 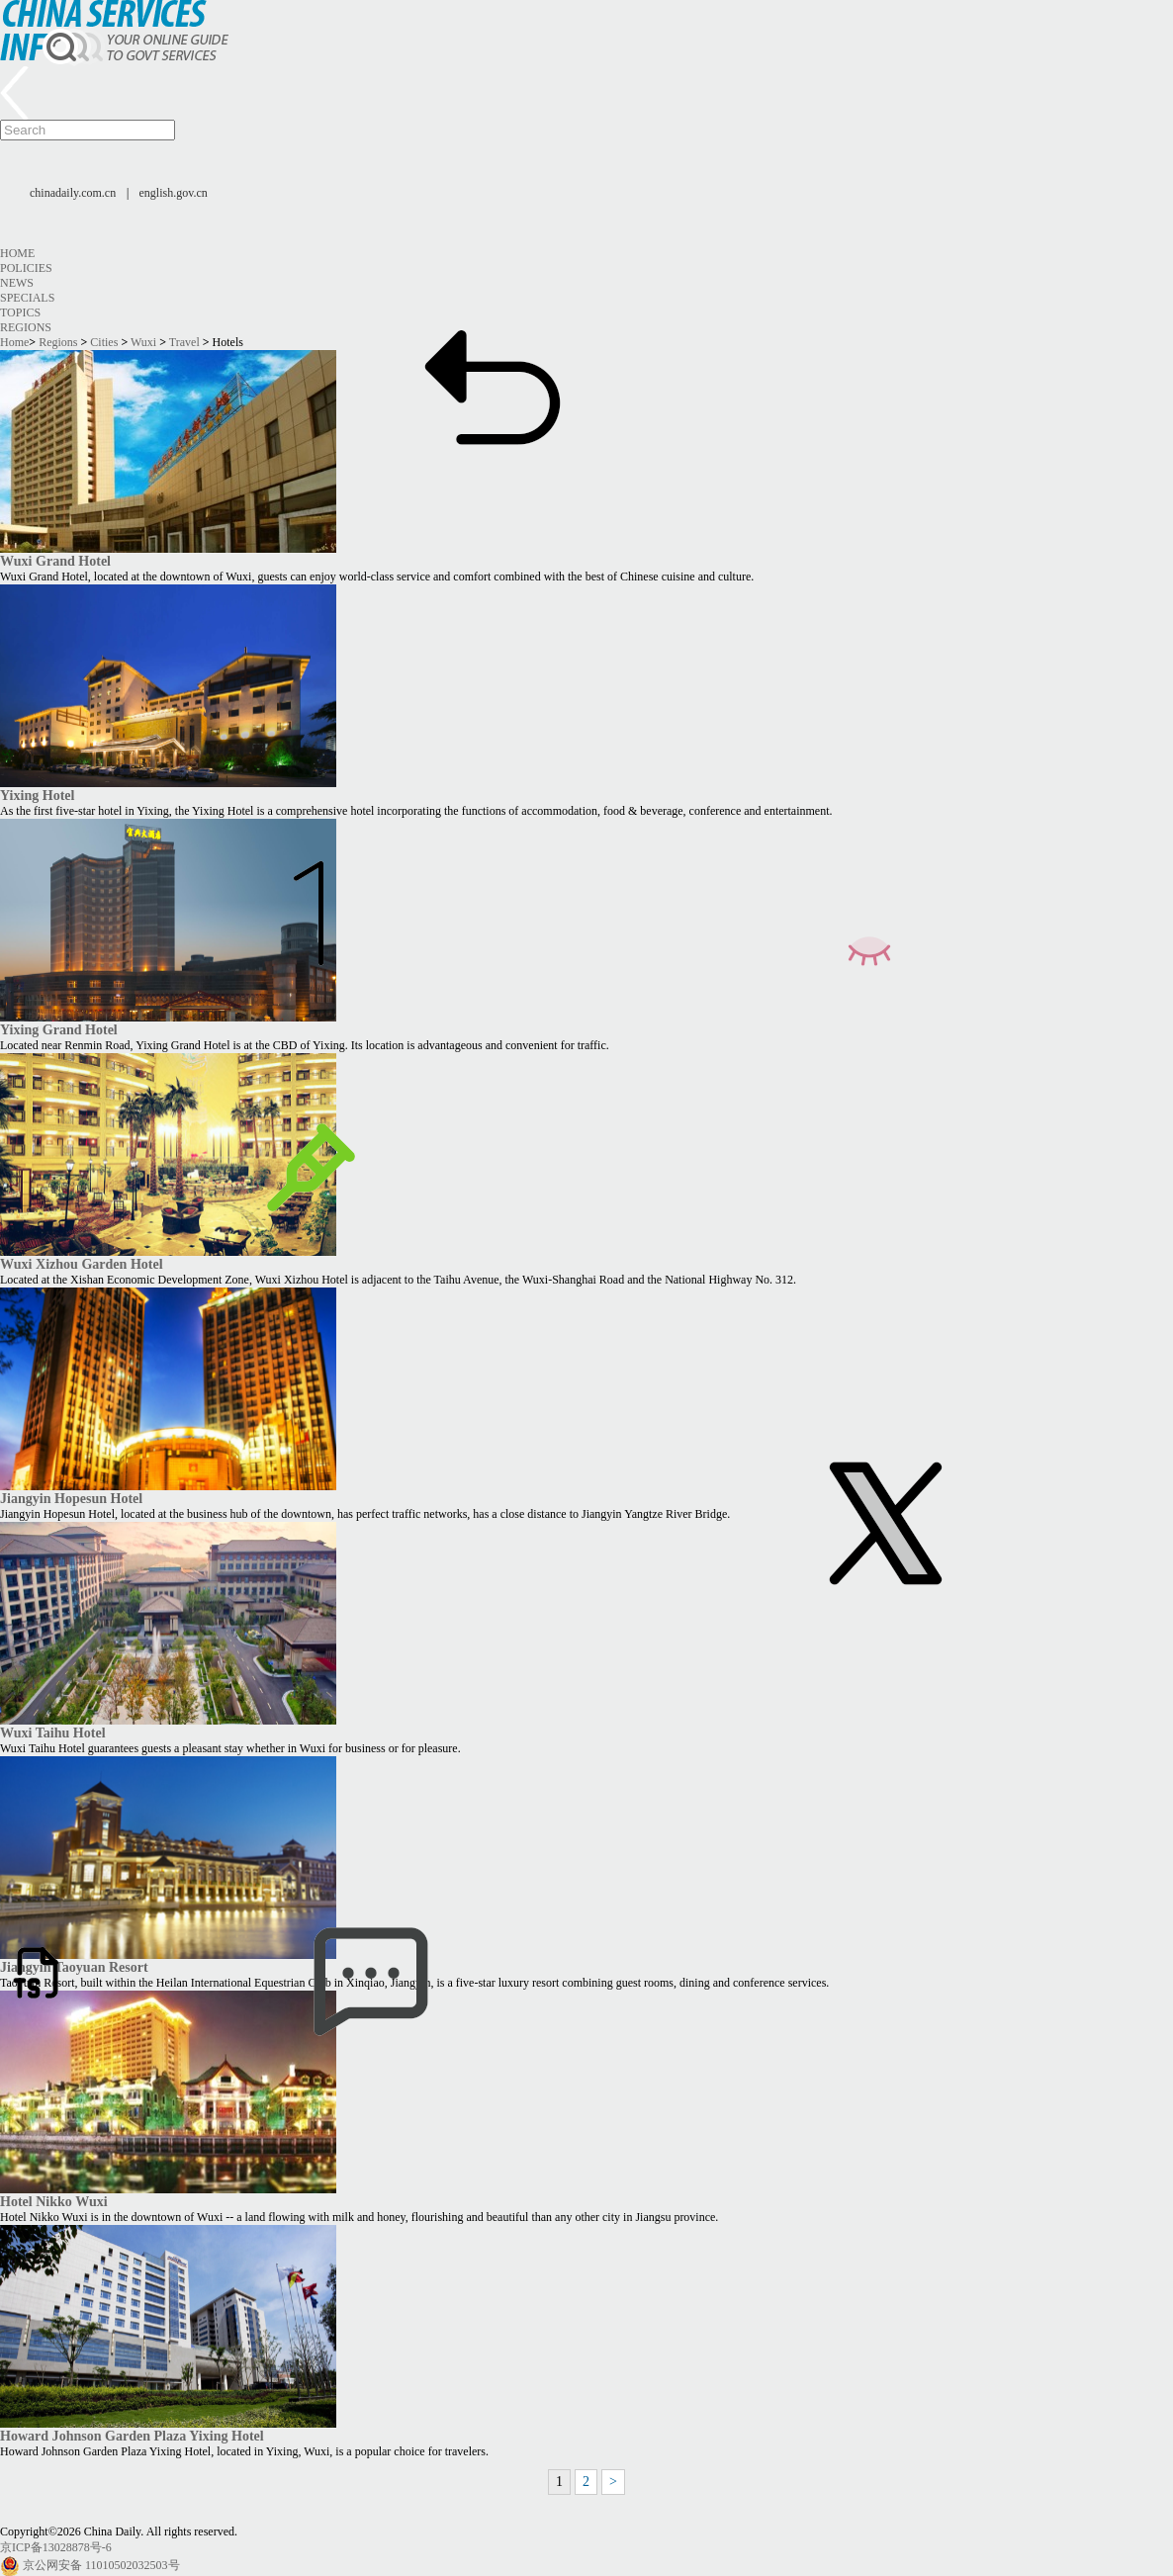 What do you see at coordinates (885, 1523) in the screenshot?
I see `open the X (formerly Twitter) app` at bounding box center [885, 1523].